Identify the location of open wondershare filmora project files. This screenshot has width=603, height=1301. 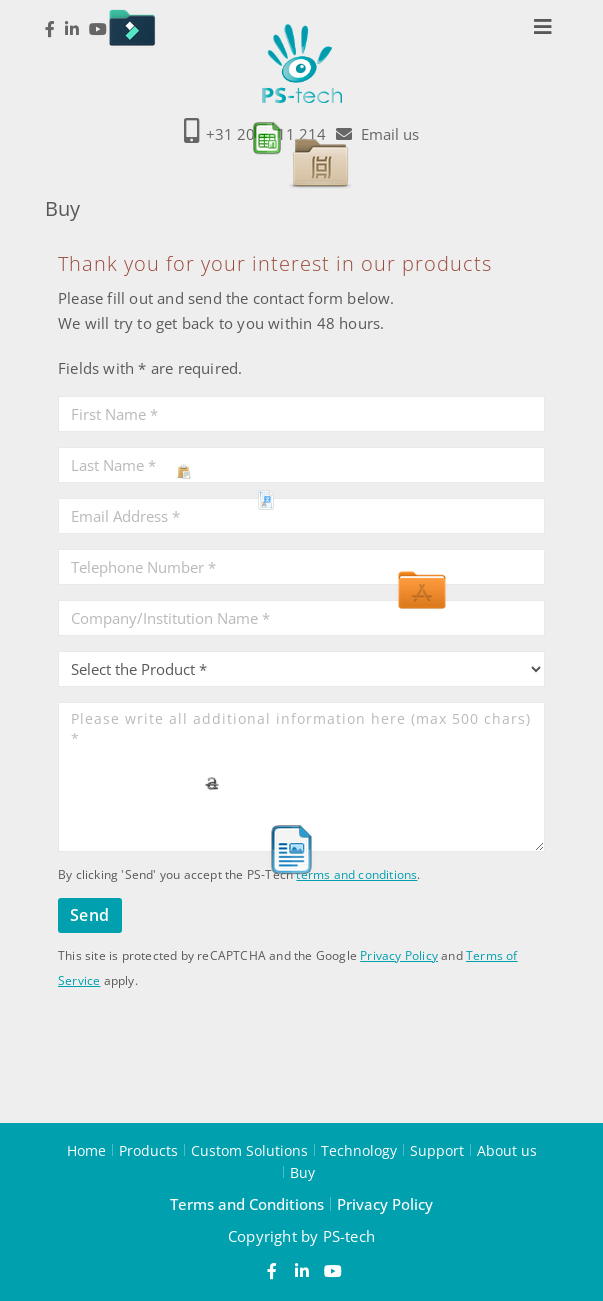
(132, 29).